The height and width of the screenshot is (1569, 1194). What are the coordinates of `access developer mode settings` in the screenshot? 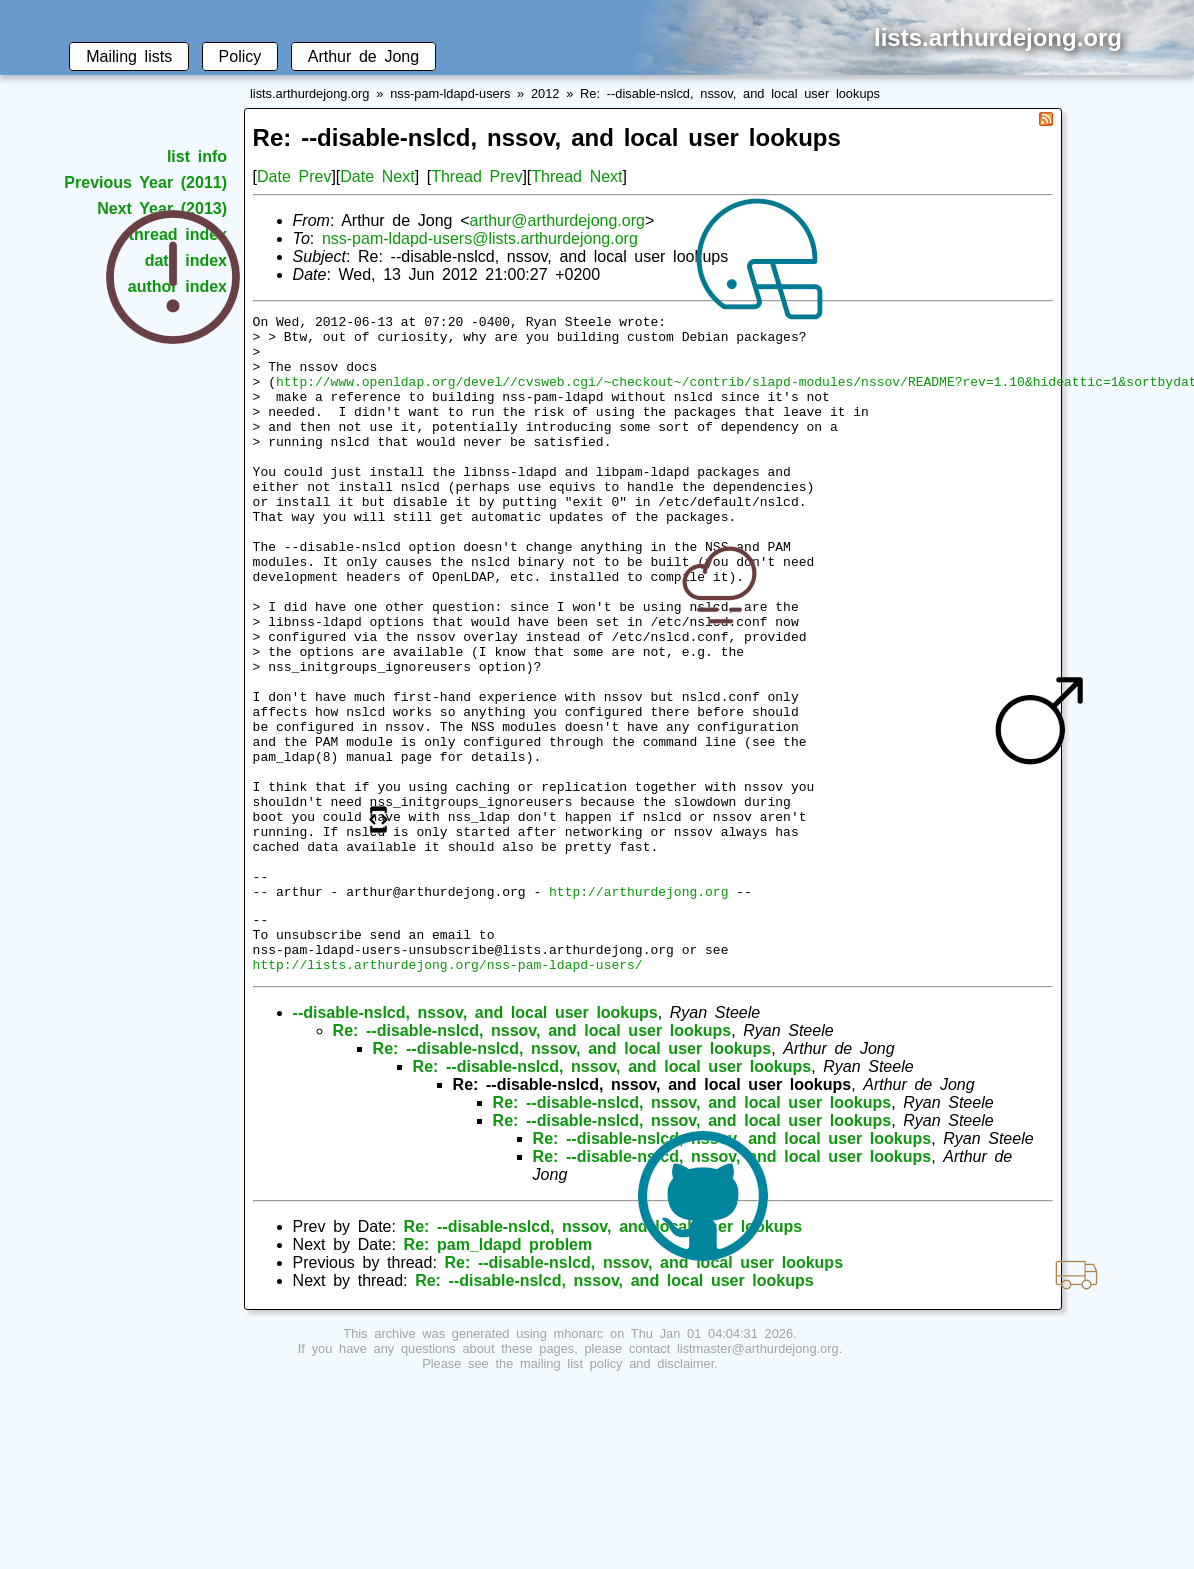 It's located at (378, 819).